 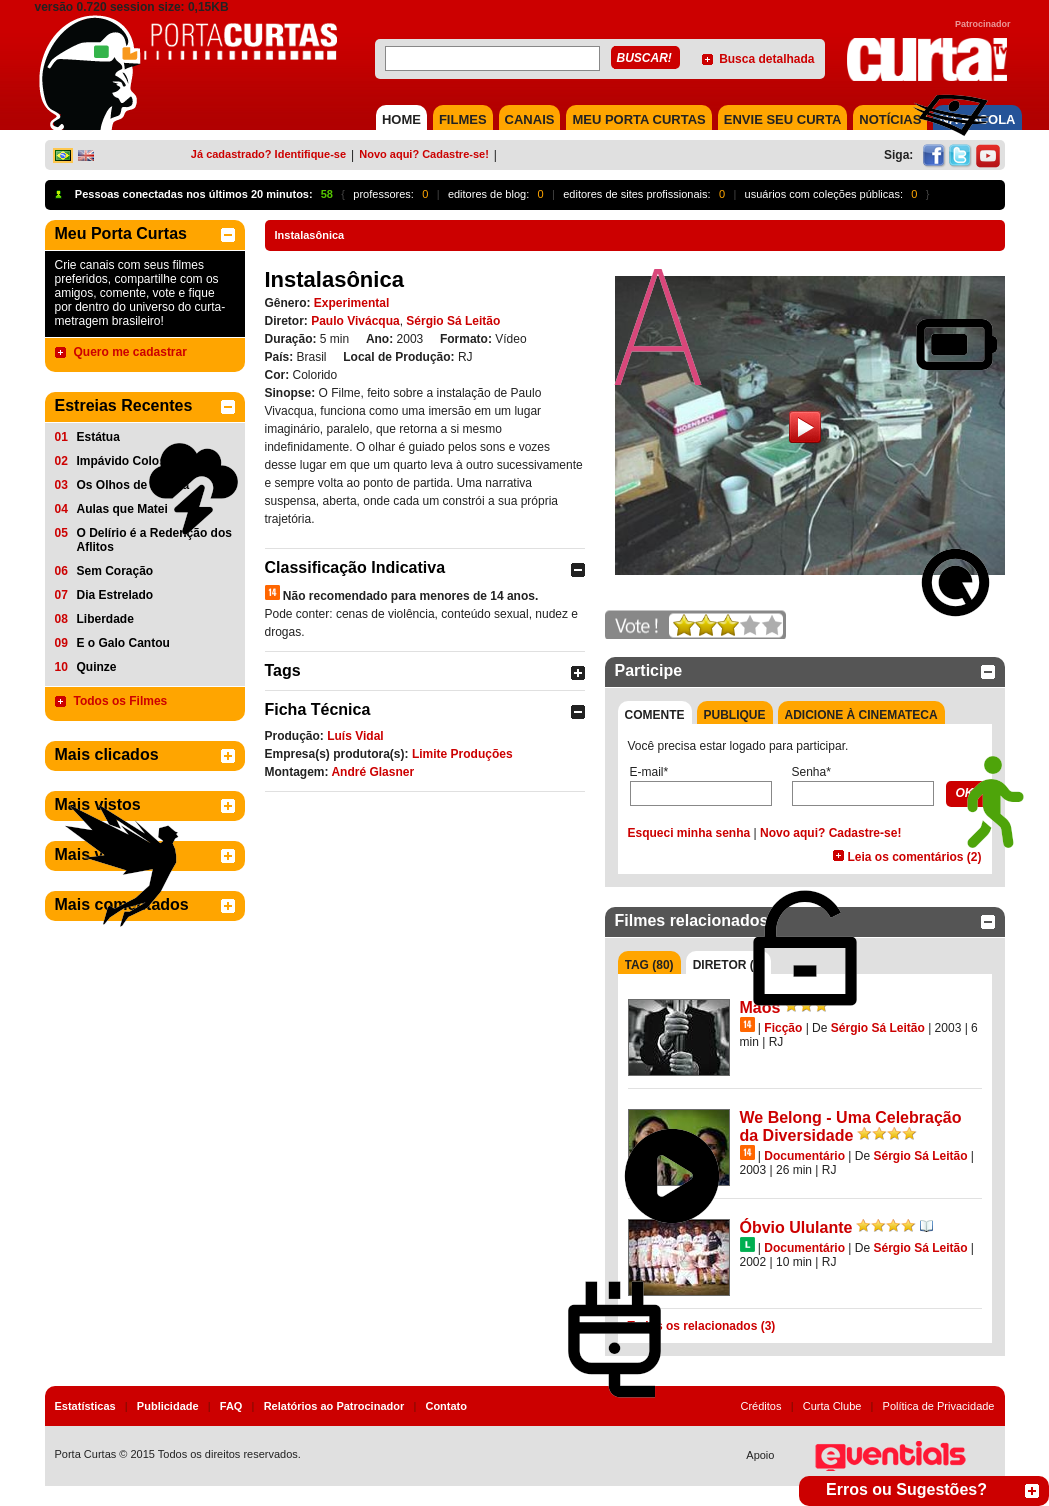 What do you see at coordinates (805, 948) in the screenshot?
I see `unlock a secured item or feature` at bounding box center [805, 948].